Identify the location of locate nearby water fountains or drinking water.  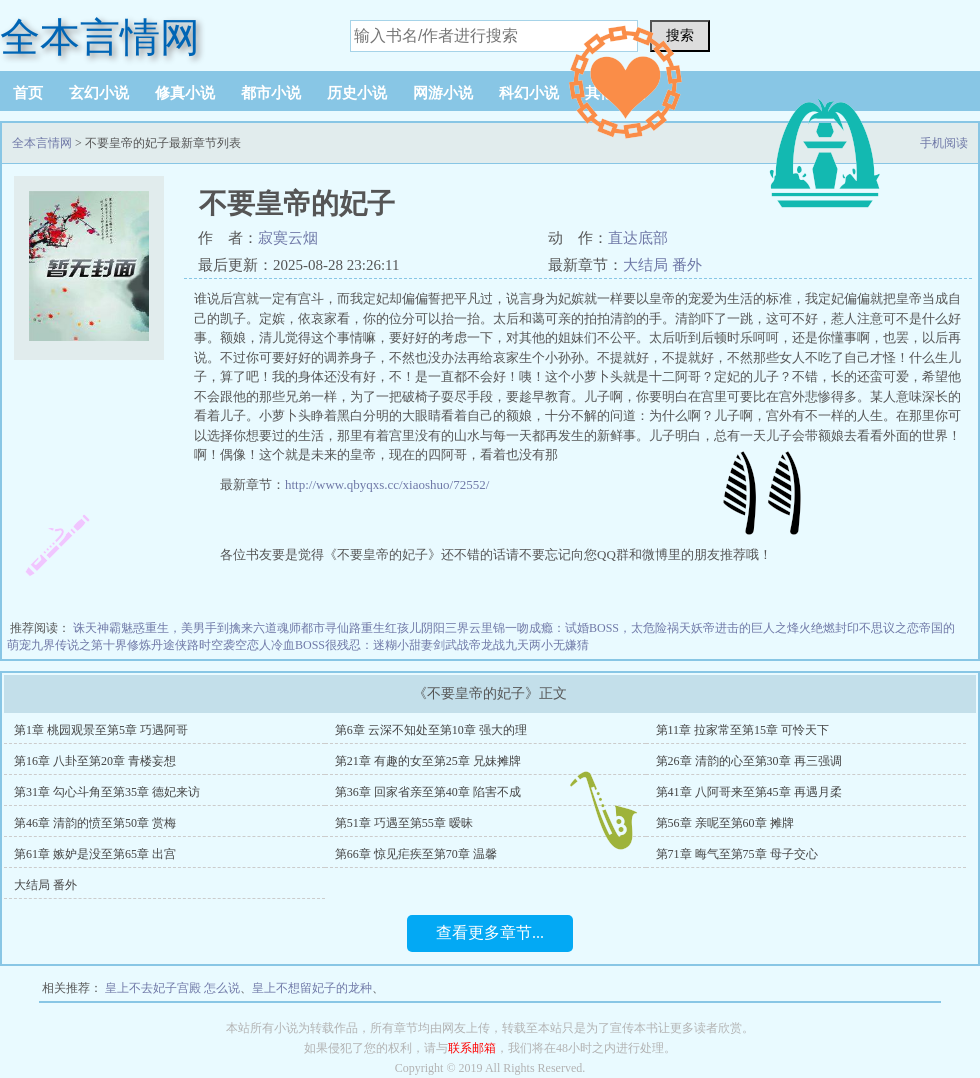
(825, 154).